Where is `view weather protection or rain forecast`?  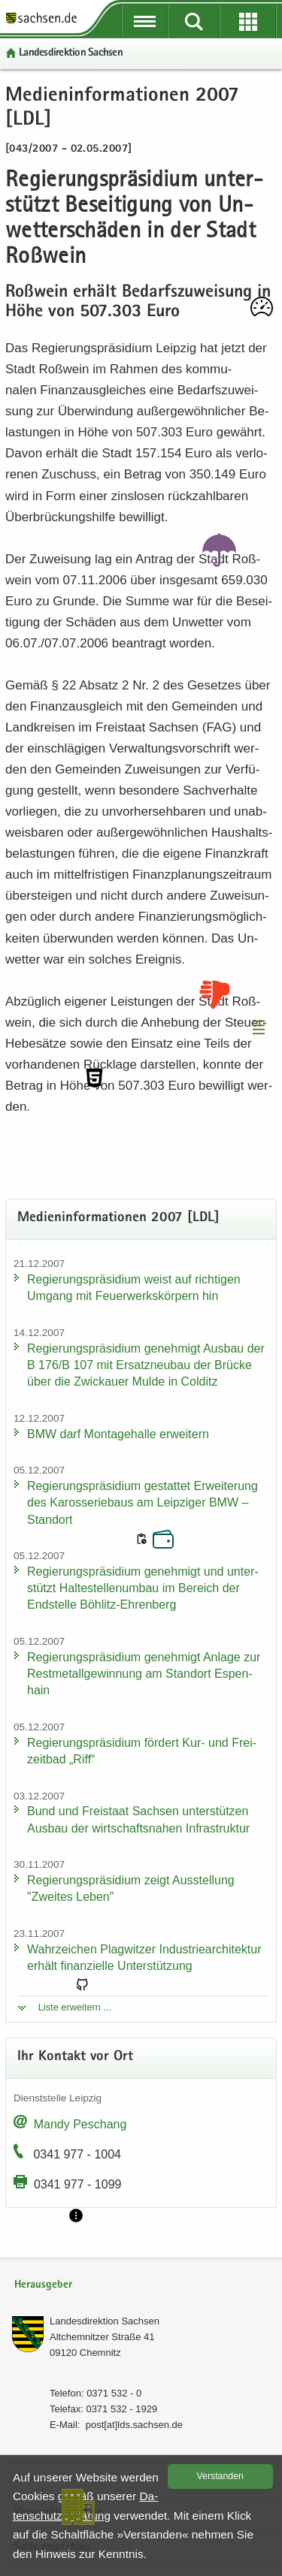
view weather protection or rain forecast is located at coordinates (219, 550).